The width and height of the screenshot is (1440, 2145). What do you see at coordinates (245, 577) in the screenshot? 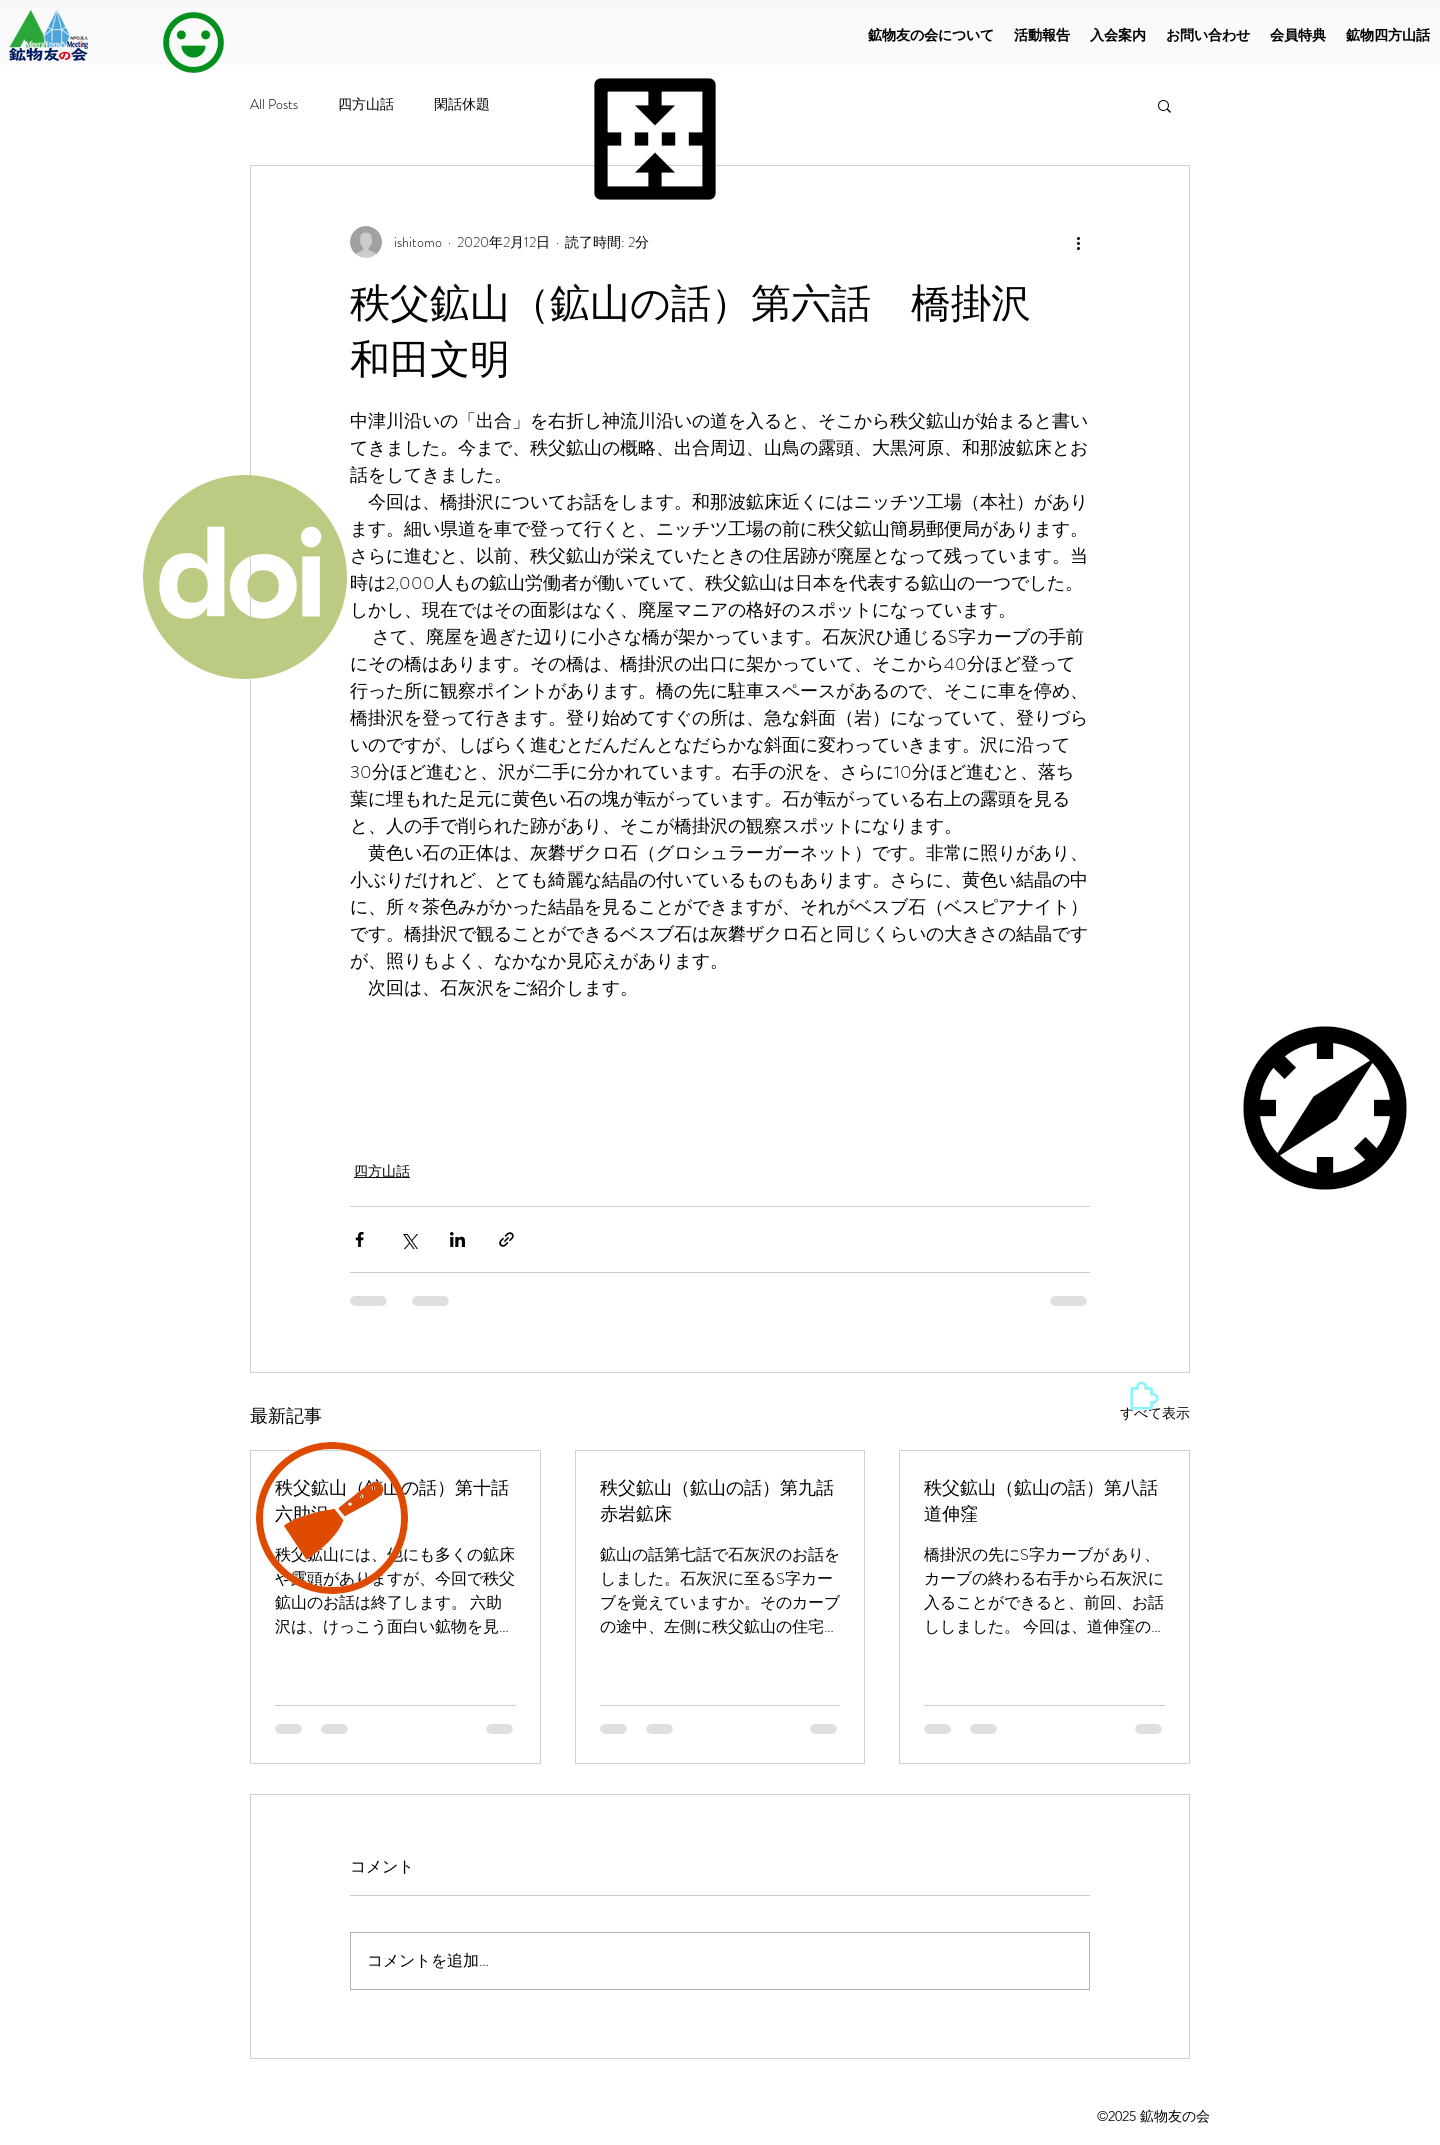
I see `digital object identifier (DOI) logo` at bounding box center [245, 577].